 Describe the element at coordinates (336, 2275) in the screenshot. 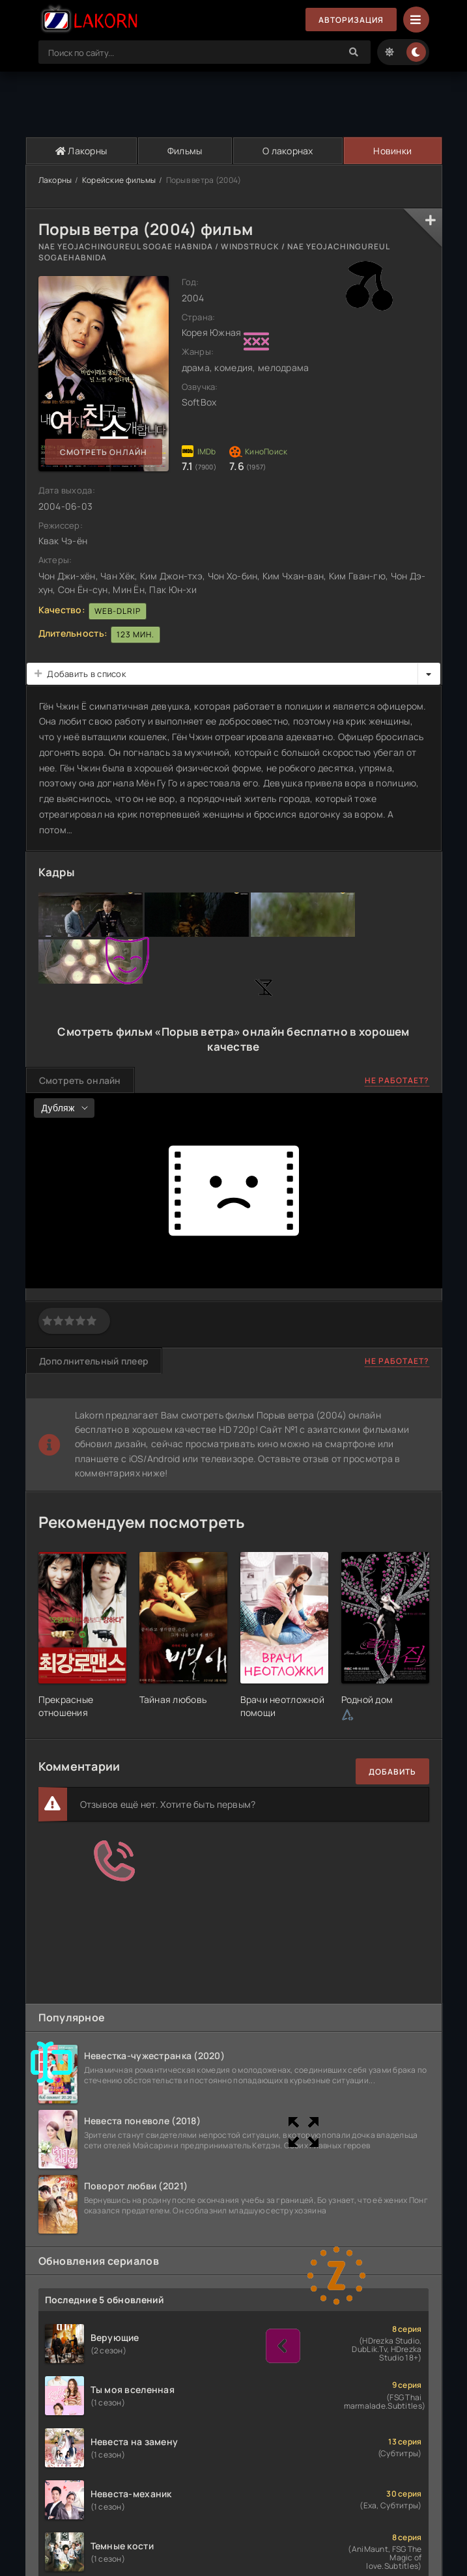

I see `indicates sleep mode or snooze function` at that location.